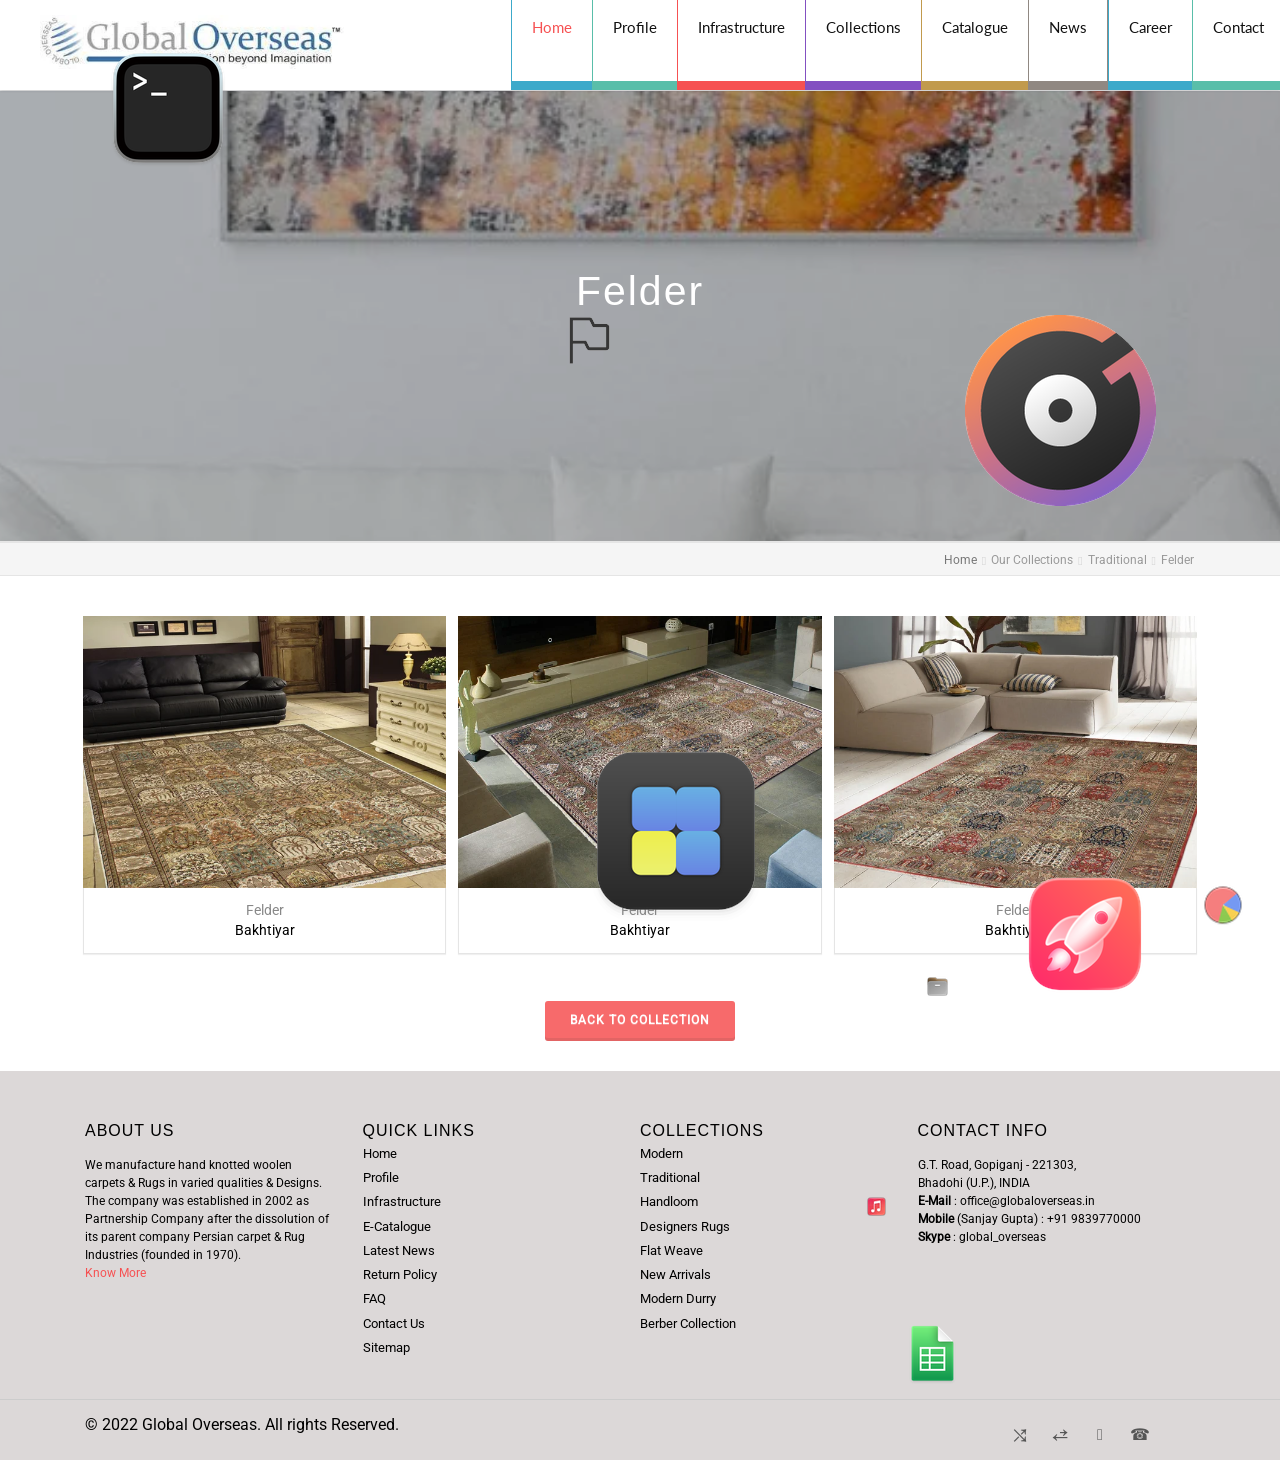 The height and width of the screenshot is (1460, 1280). Describe the element at coordinates (876, 1206) in the screenshot. I see `open the music player app` at that location.